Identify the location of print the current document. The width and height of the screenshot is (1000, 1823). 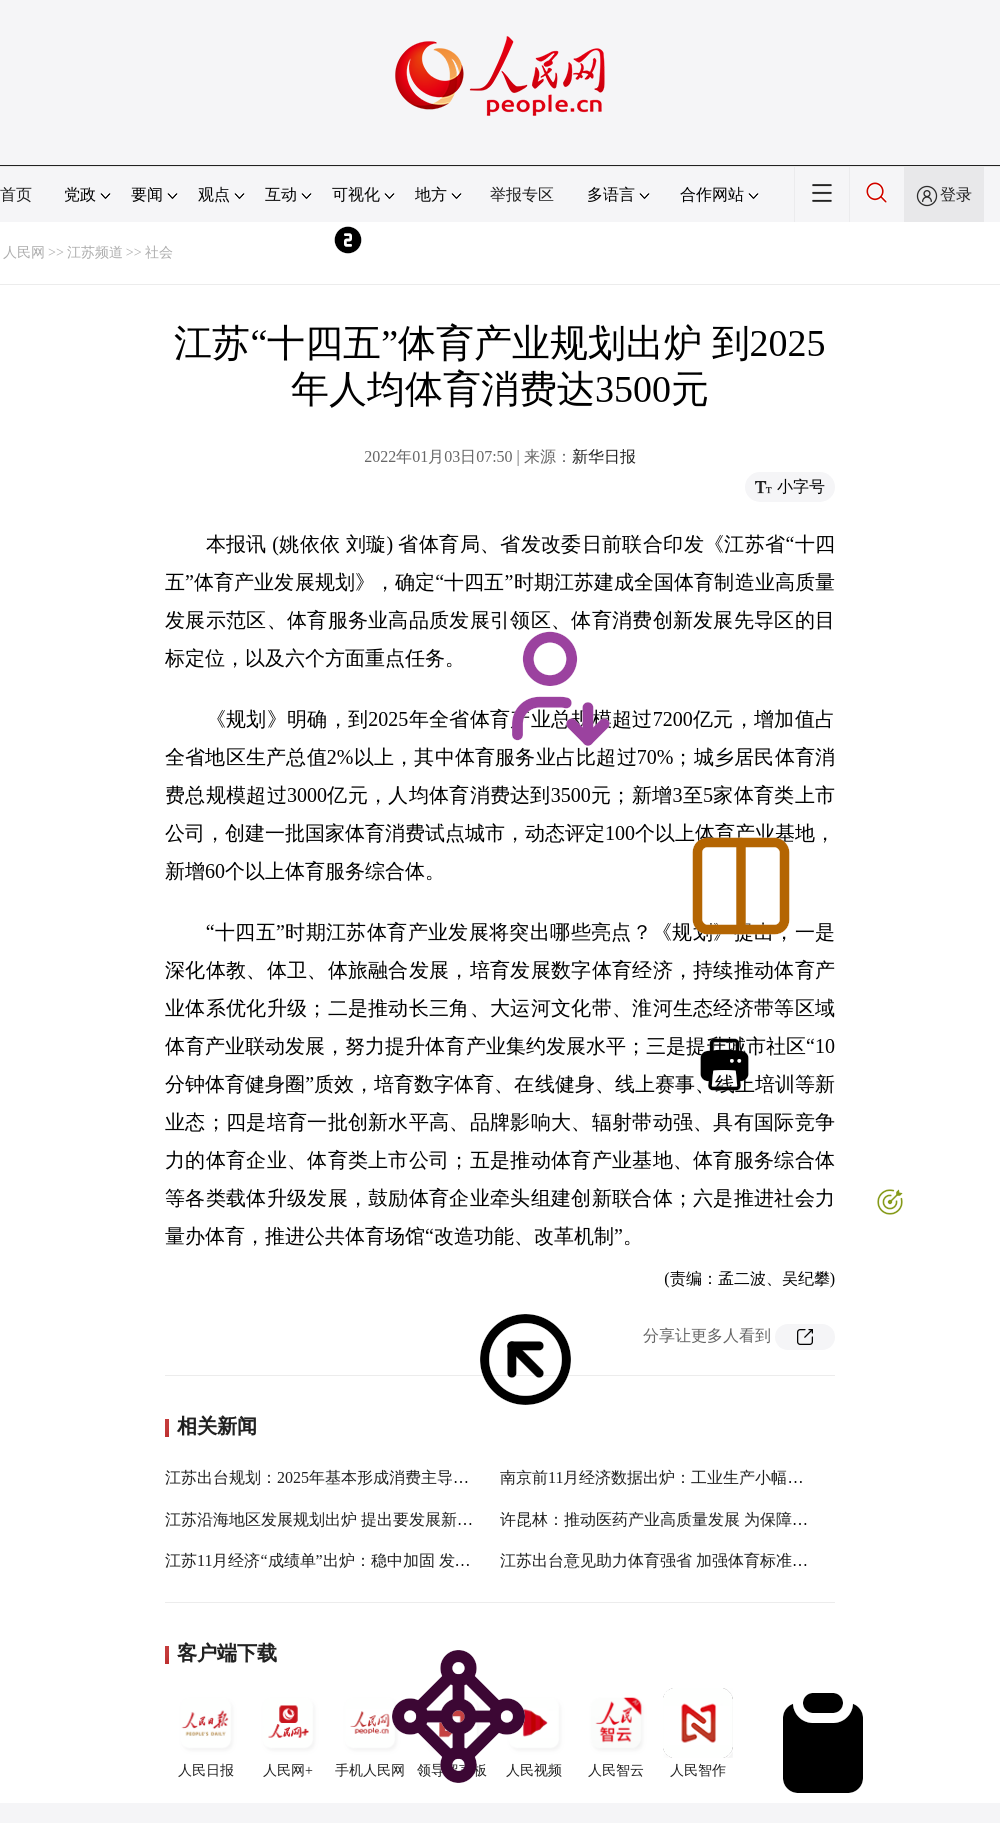
(724, 1064).